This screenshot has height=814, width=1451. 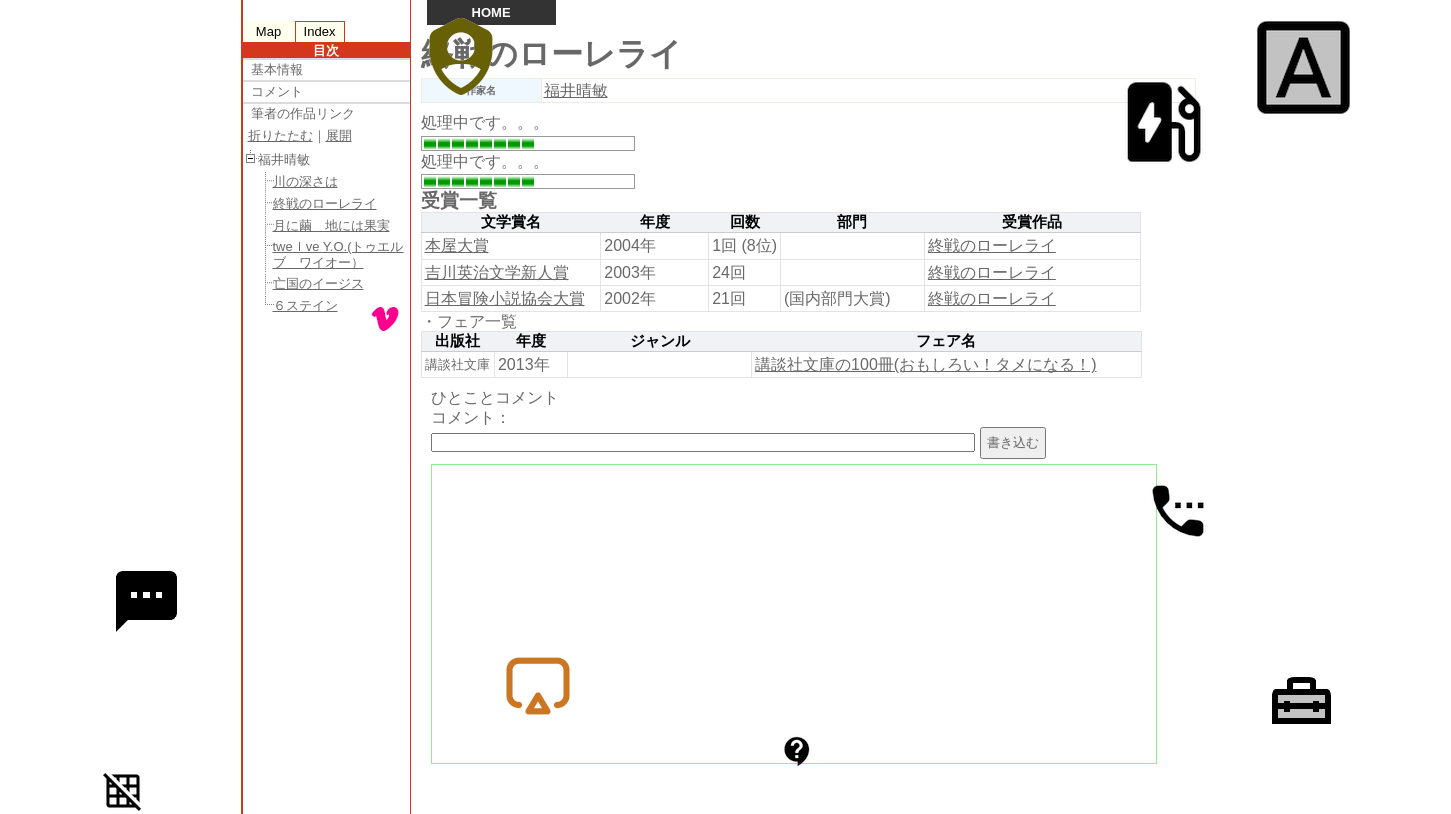 What do you see at coordinates (538, 686) in the screenshot?
I see `start a shareplay session` at bounding box center [538, 686].